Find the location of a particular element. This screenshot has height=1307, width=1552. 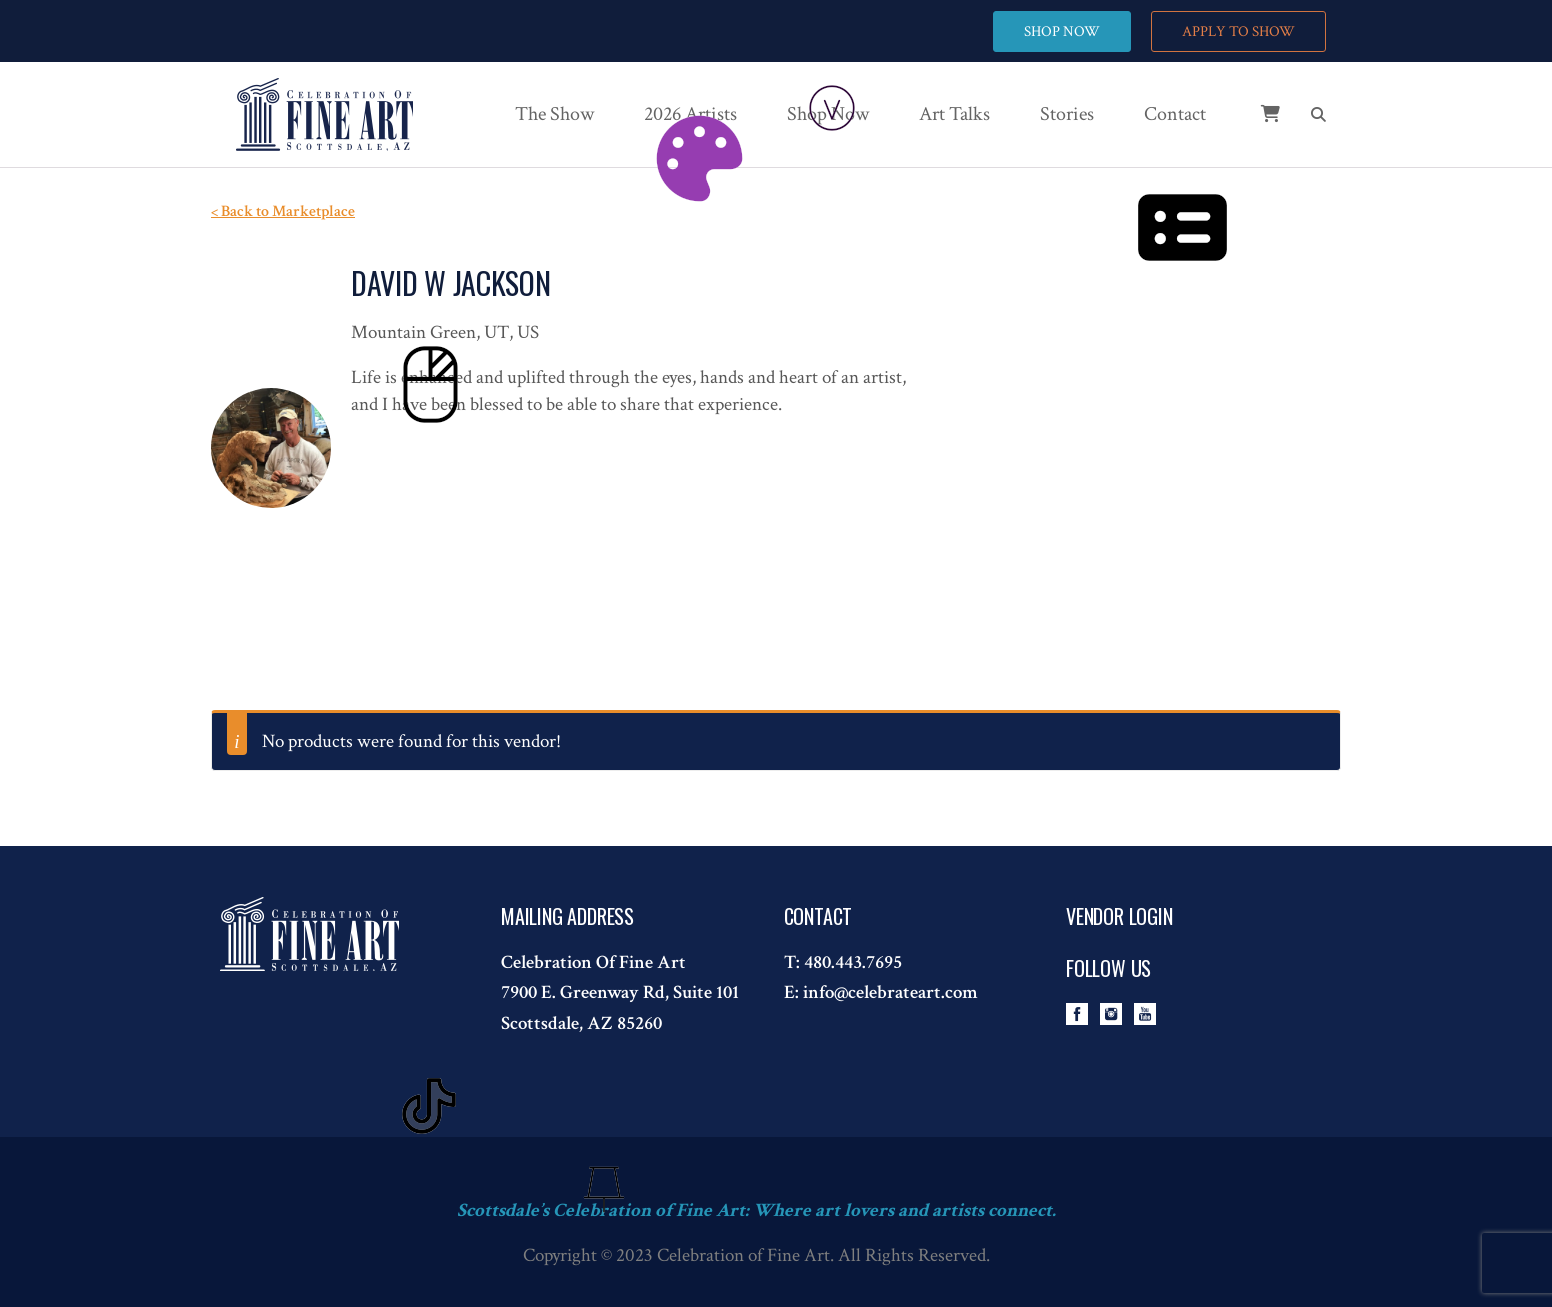

pin item to keep it visible is located at coordinates (604, 1187).